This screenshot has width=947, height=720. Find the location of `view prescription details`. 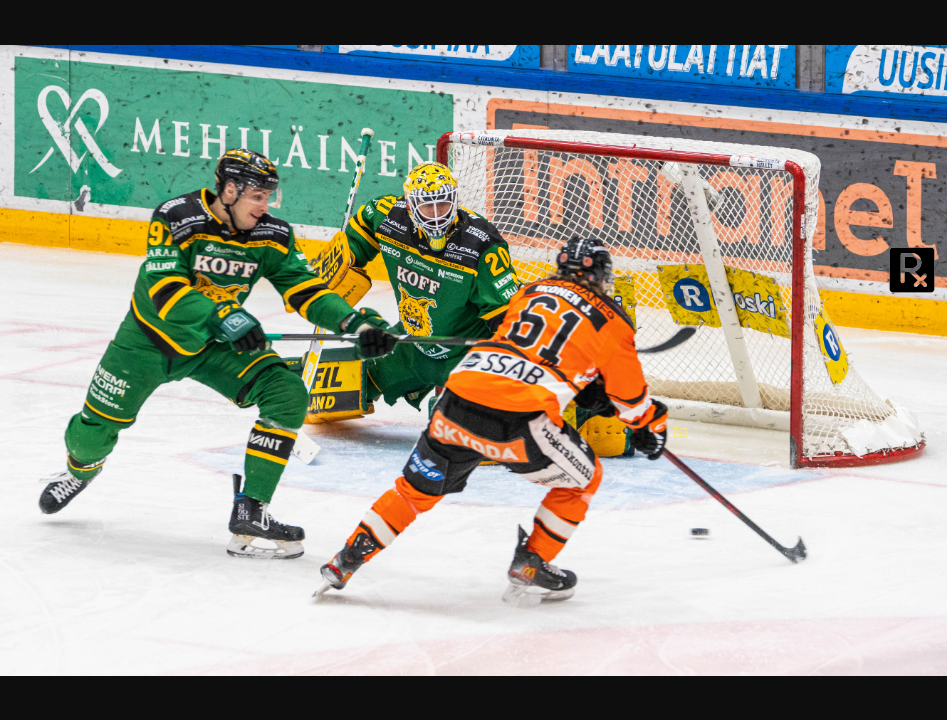

view prescription details is located at coordinates (912, 270).